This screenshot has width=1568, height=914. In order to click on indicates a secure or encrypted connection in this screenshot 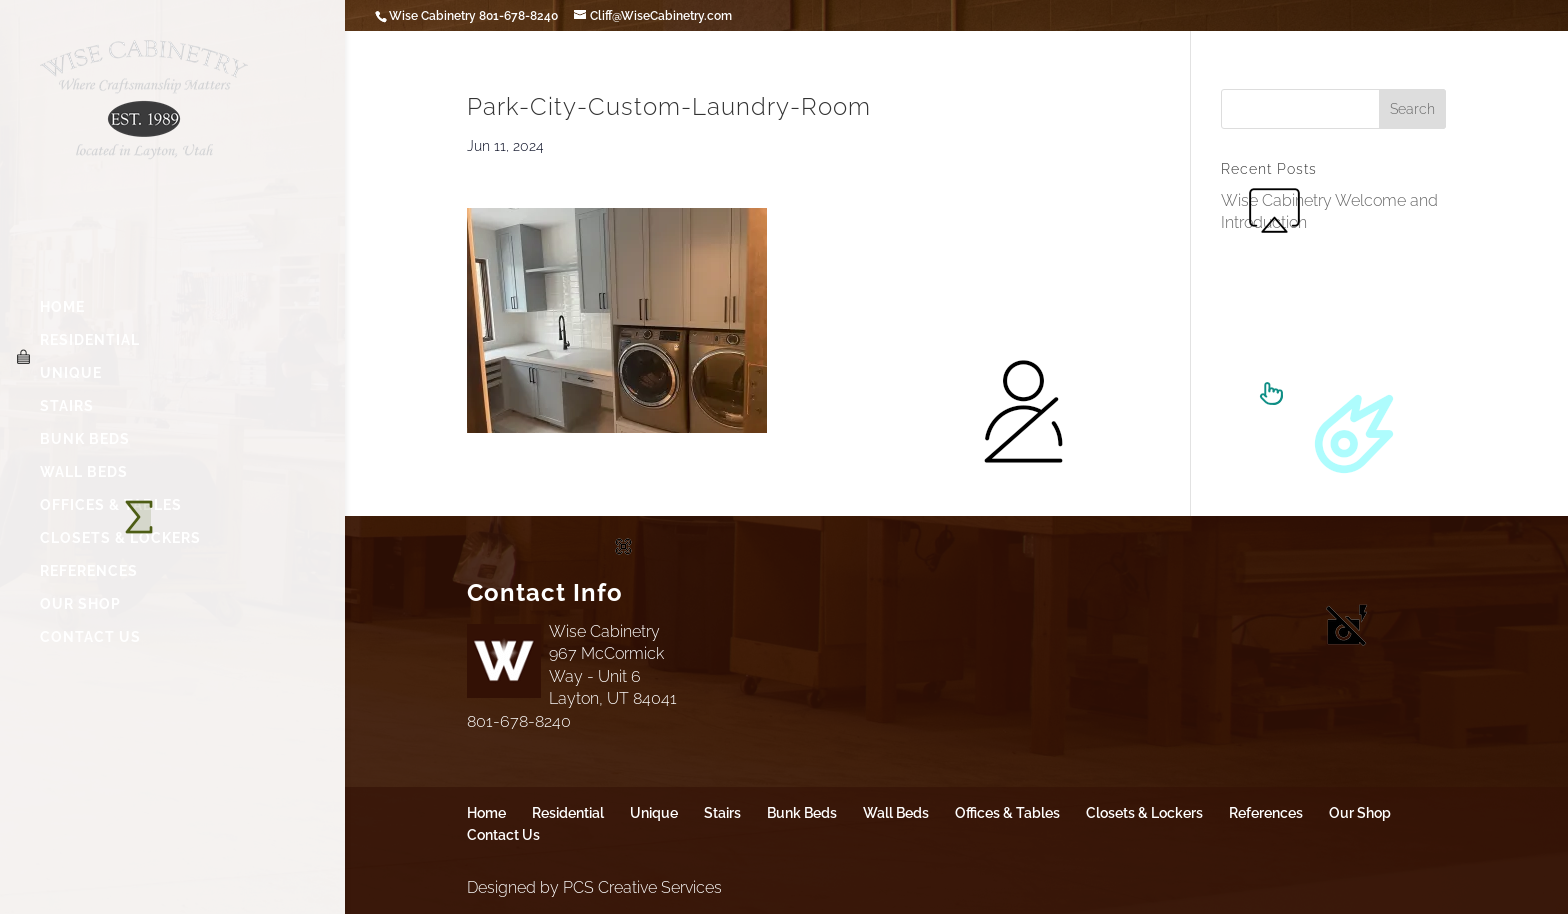, I will do `click(23, 357)`.